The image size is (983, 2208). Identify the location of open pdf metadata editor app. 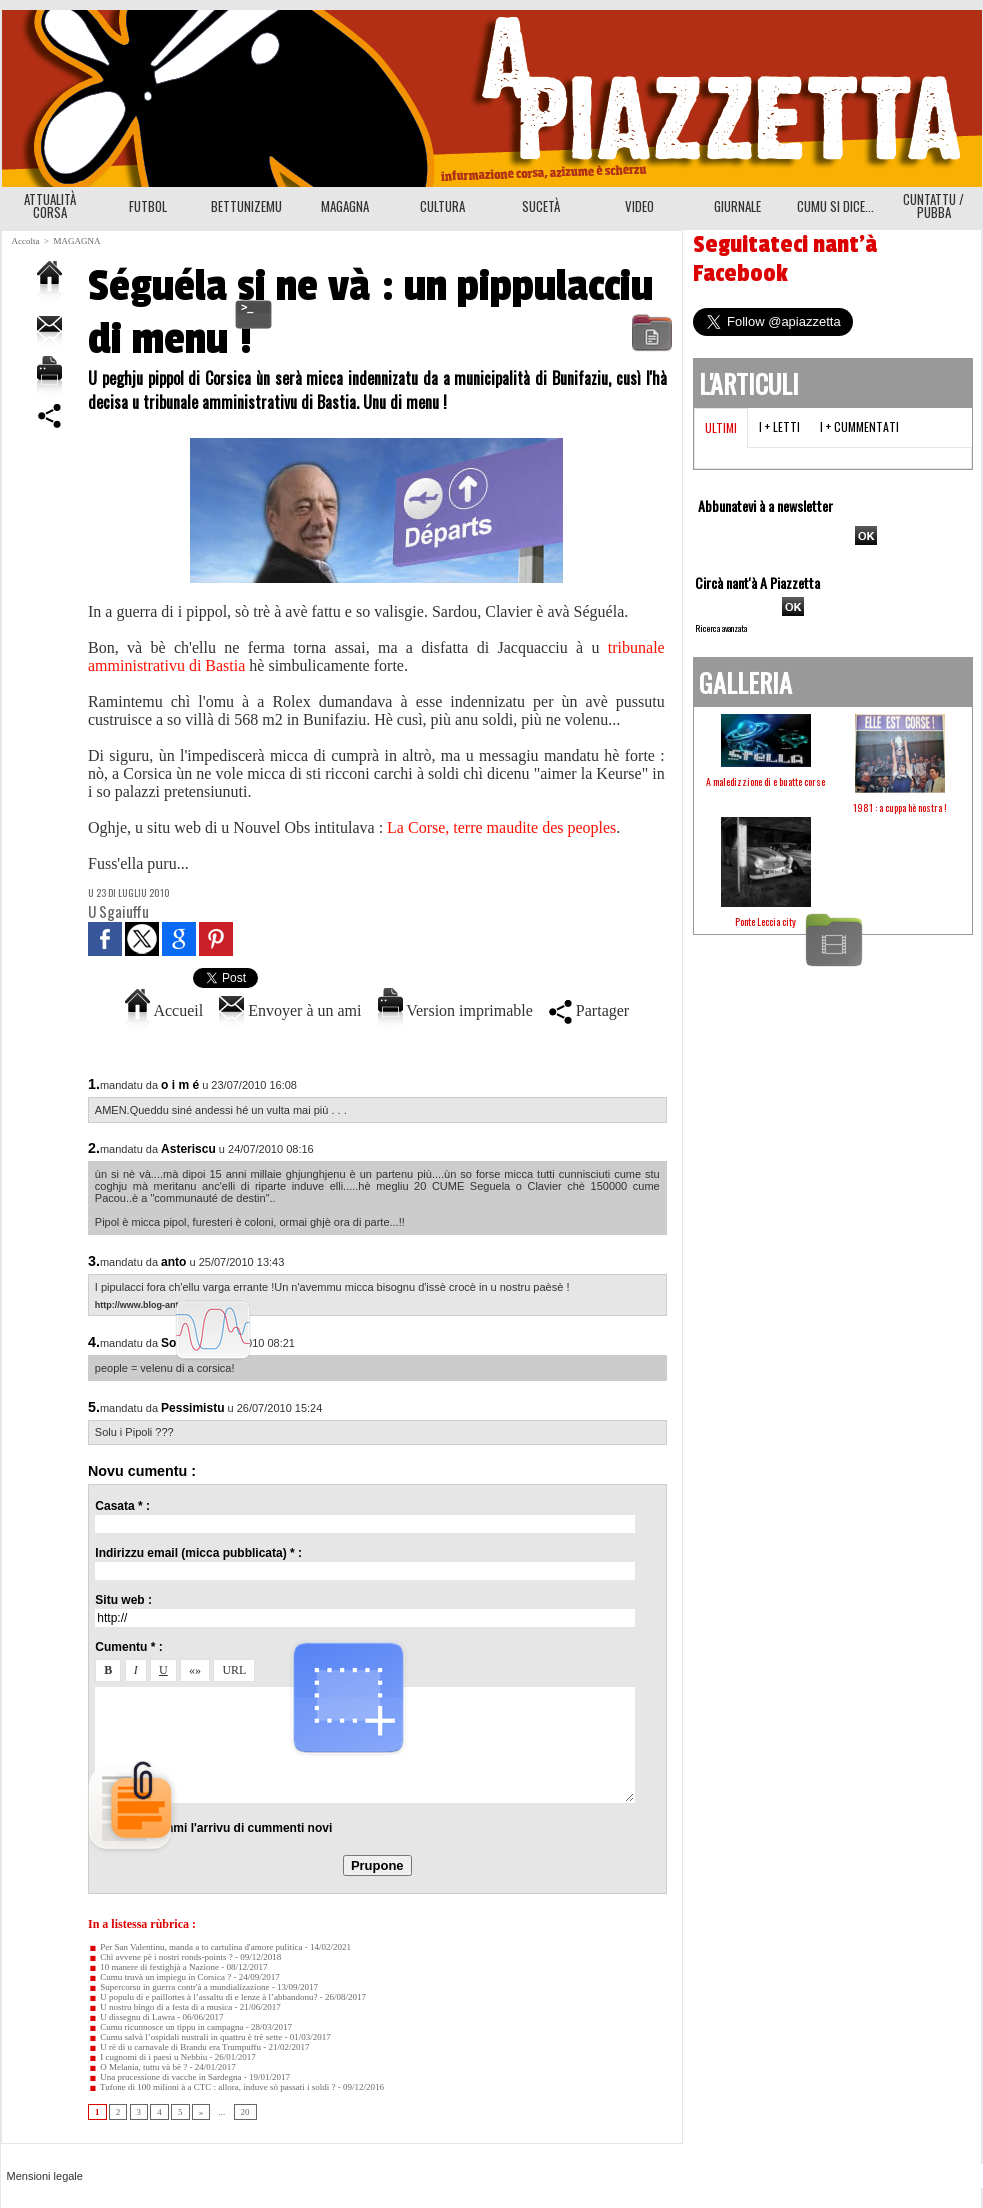
(130, 1808).